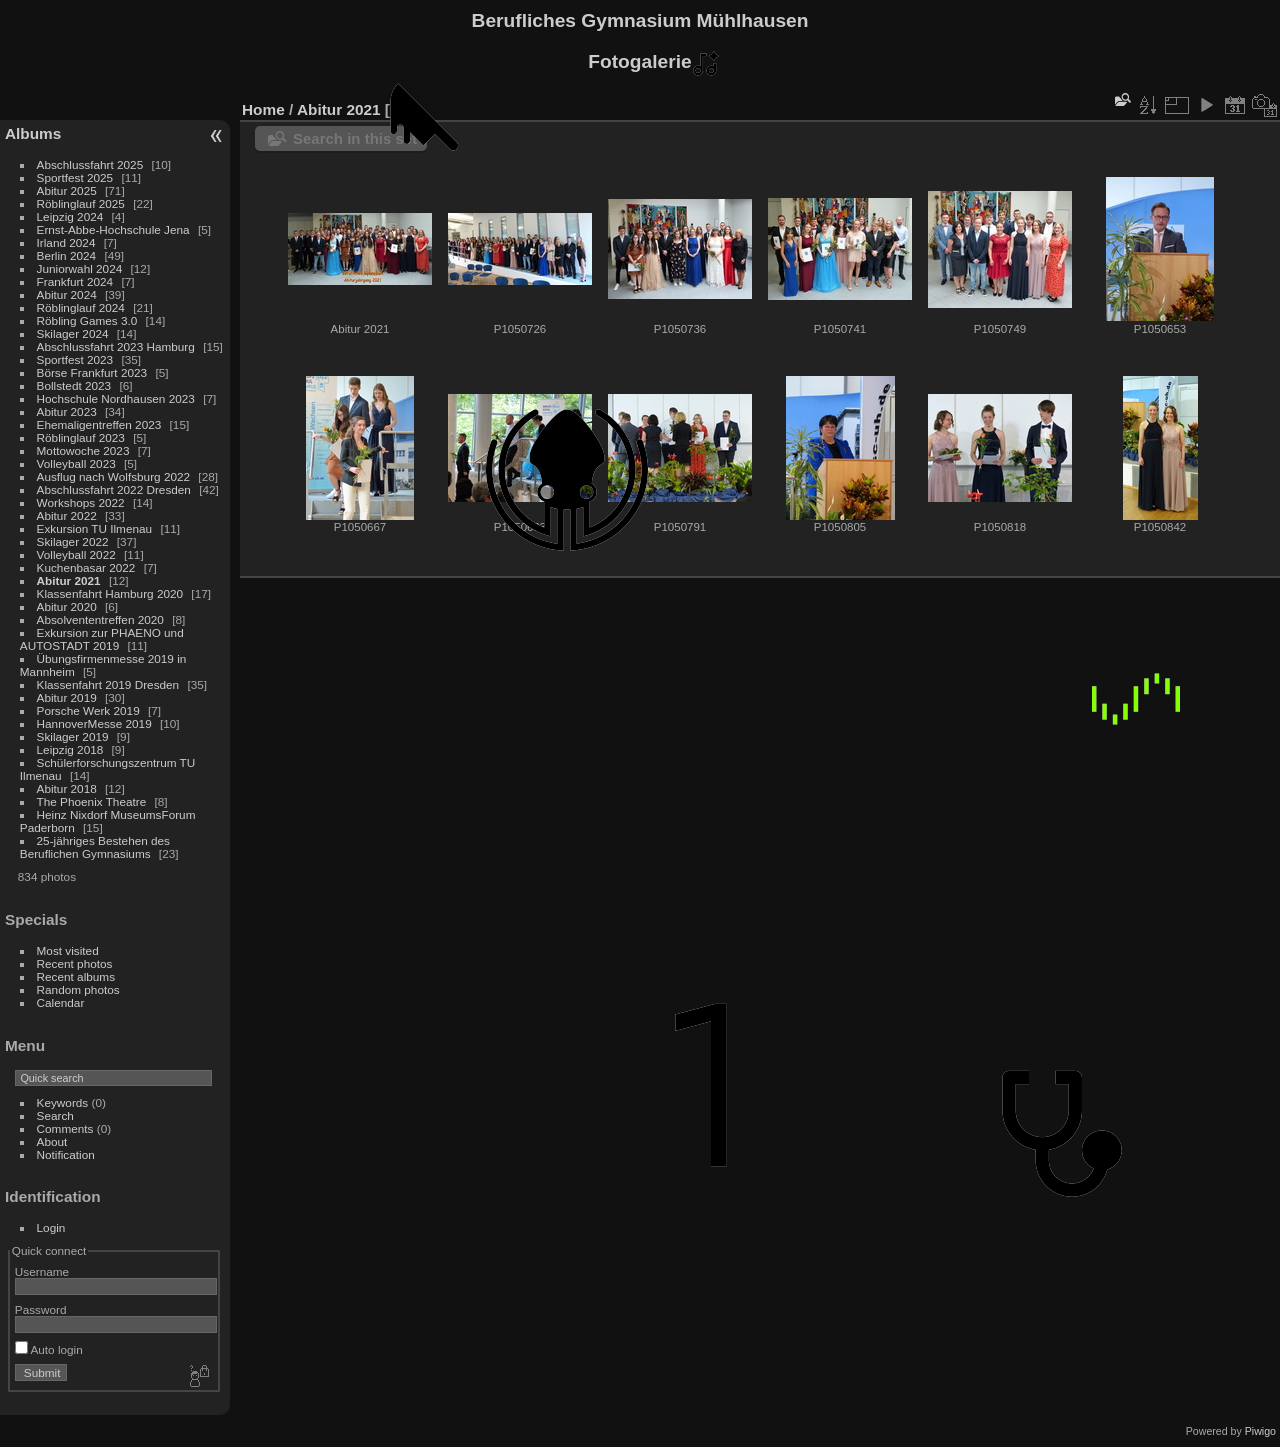  What do you see at coordinates (711, 1087) in the screenshot?
I see `indicates first item or top priority` at bounding box center [711, 1087].